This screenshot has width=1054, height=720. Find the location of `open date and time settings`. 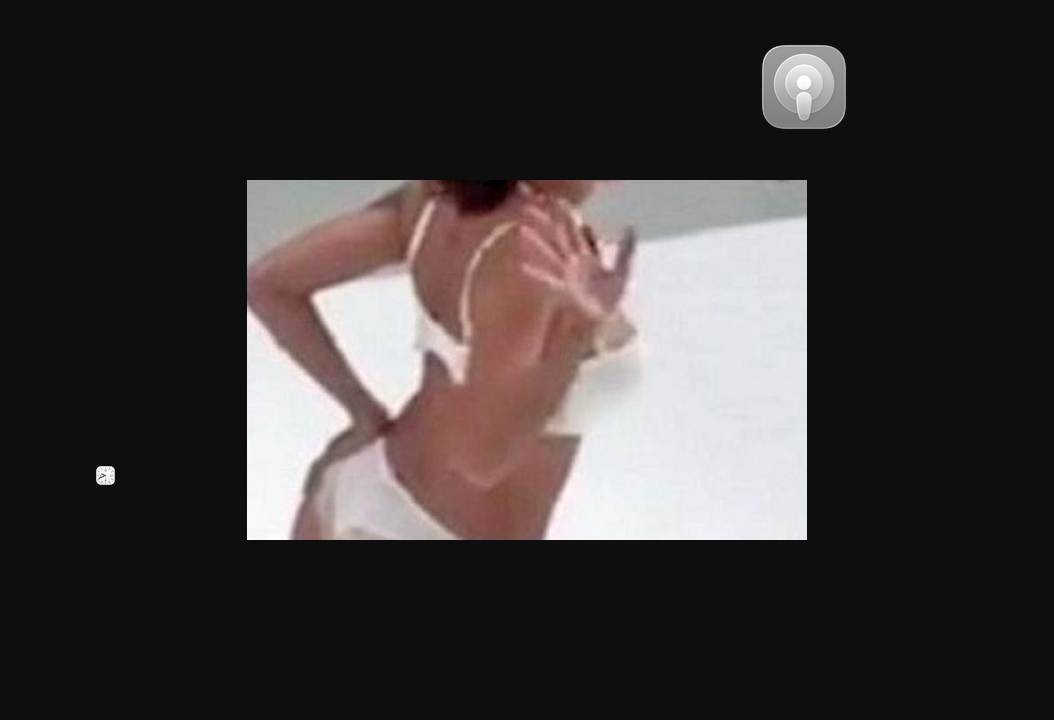

open date and time settings is located at coordinates (105, 475).